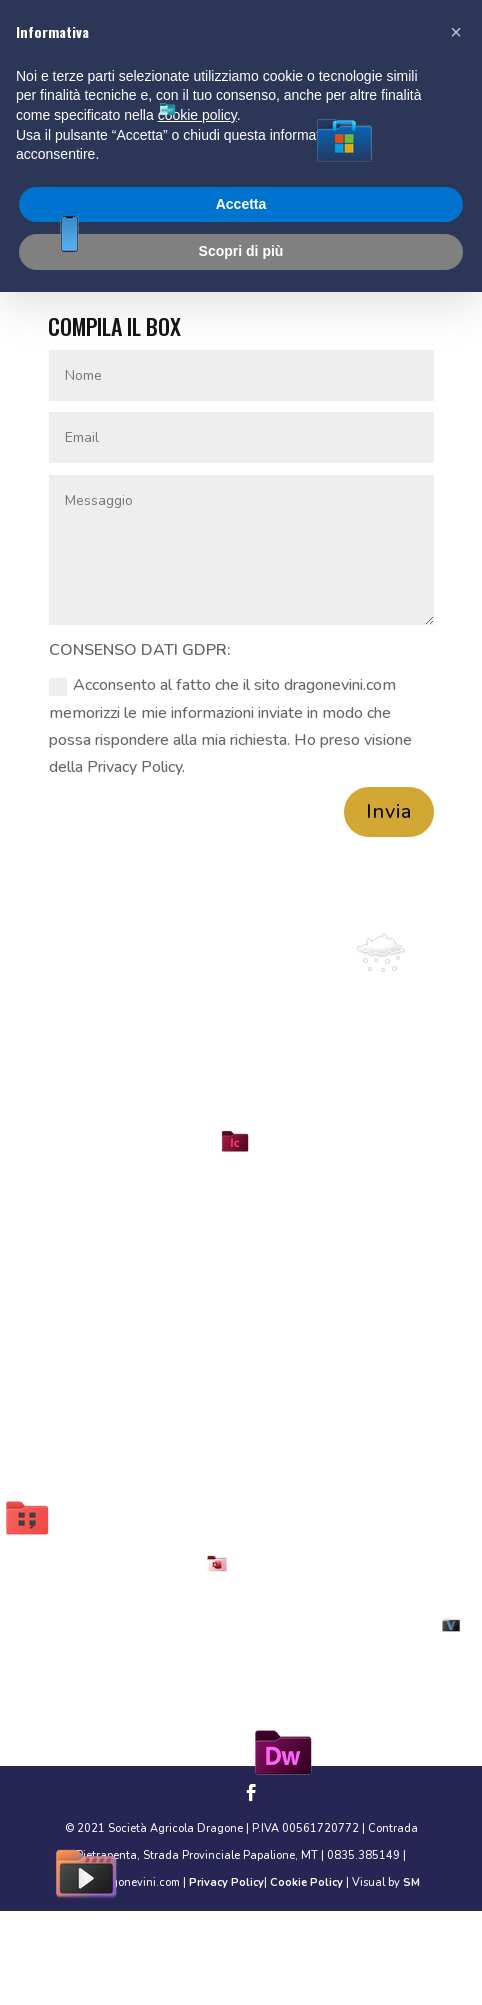  What do you see at coordinates (381, 948) in the screenshot?
I see `indicates snowy weather conditions` at bounding box center [381, 948].